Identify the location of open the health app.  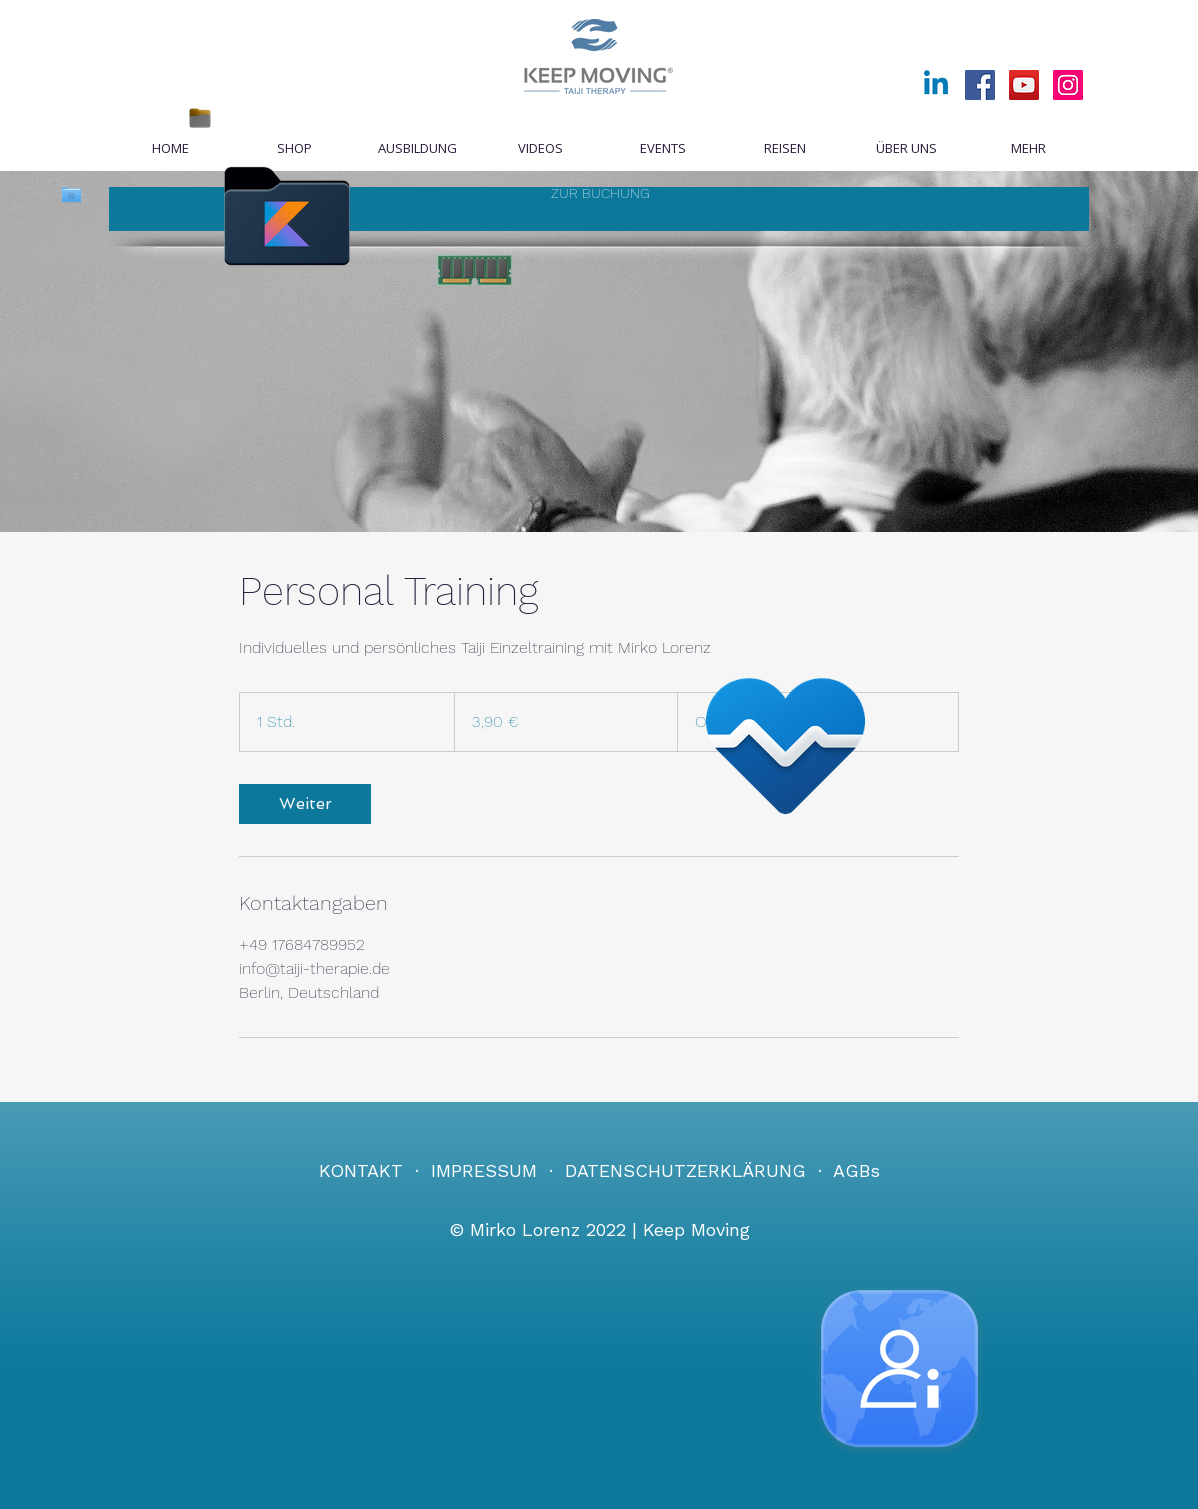
(785, 744).